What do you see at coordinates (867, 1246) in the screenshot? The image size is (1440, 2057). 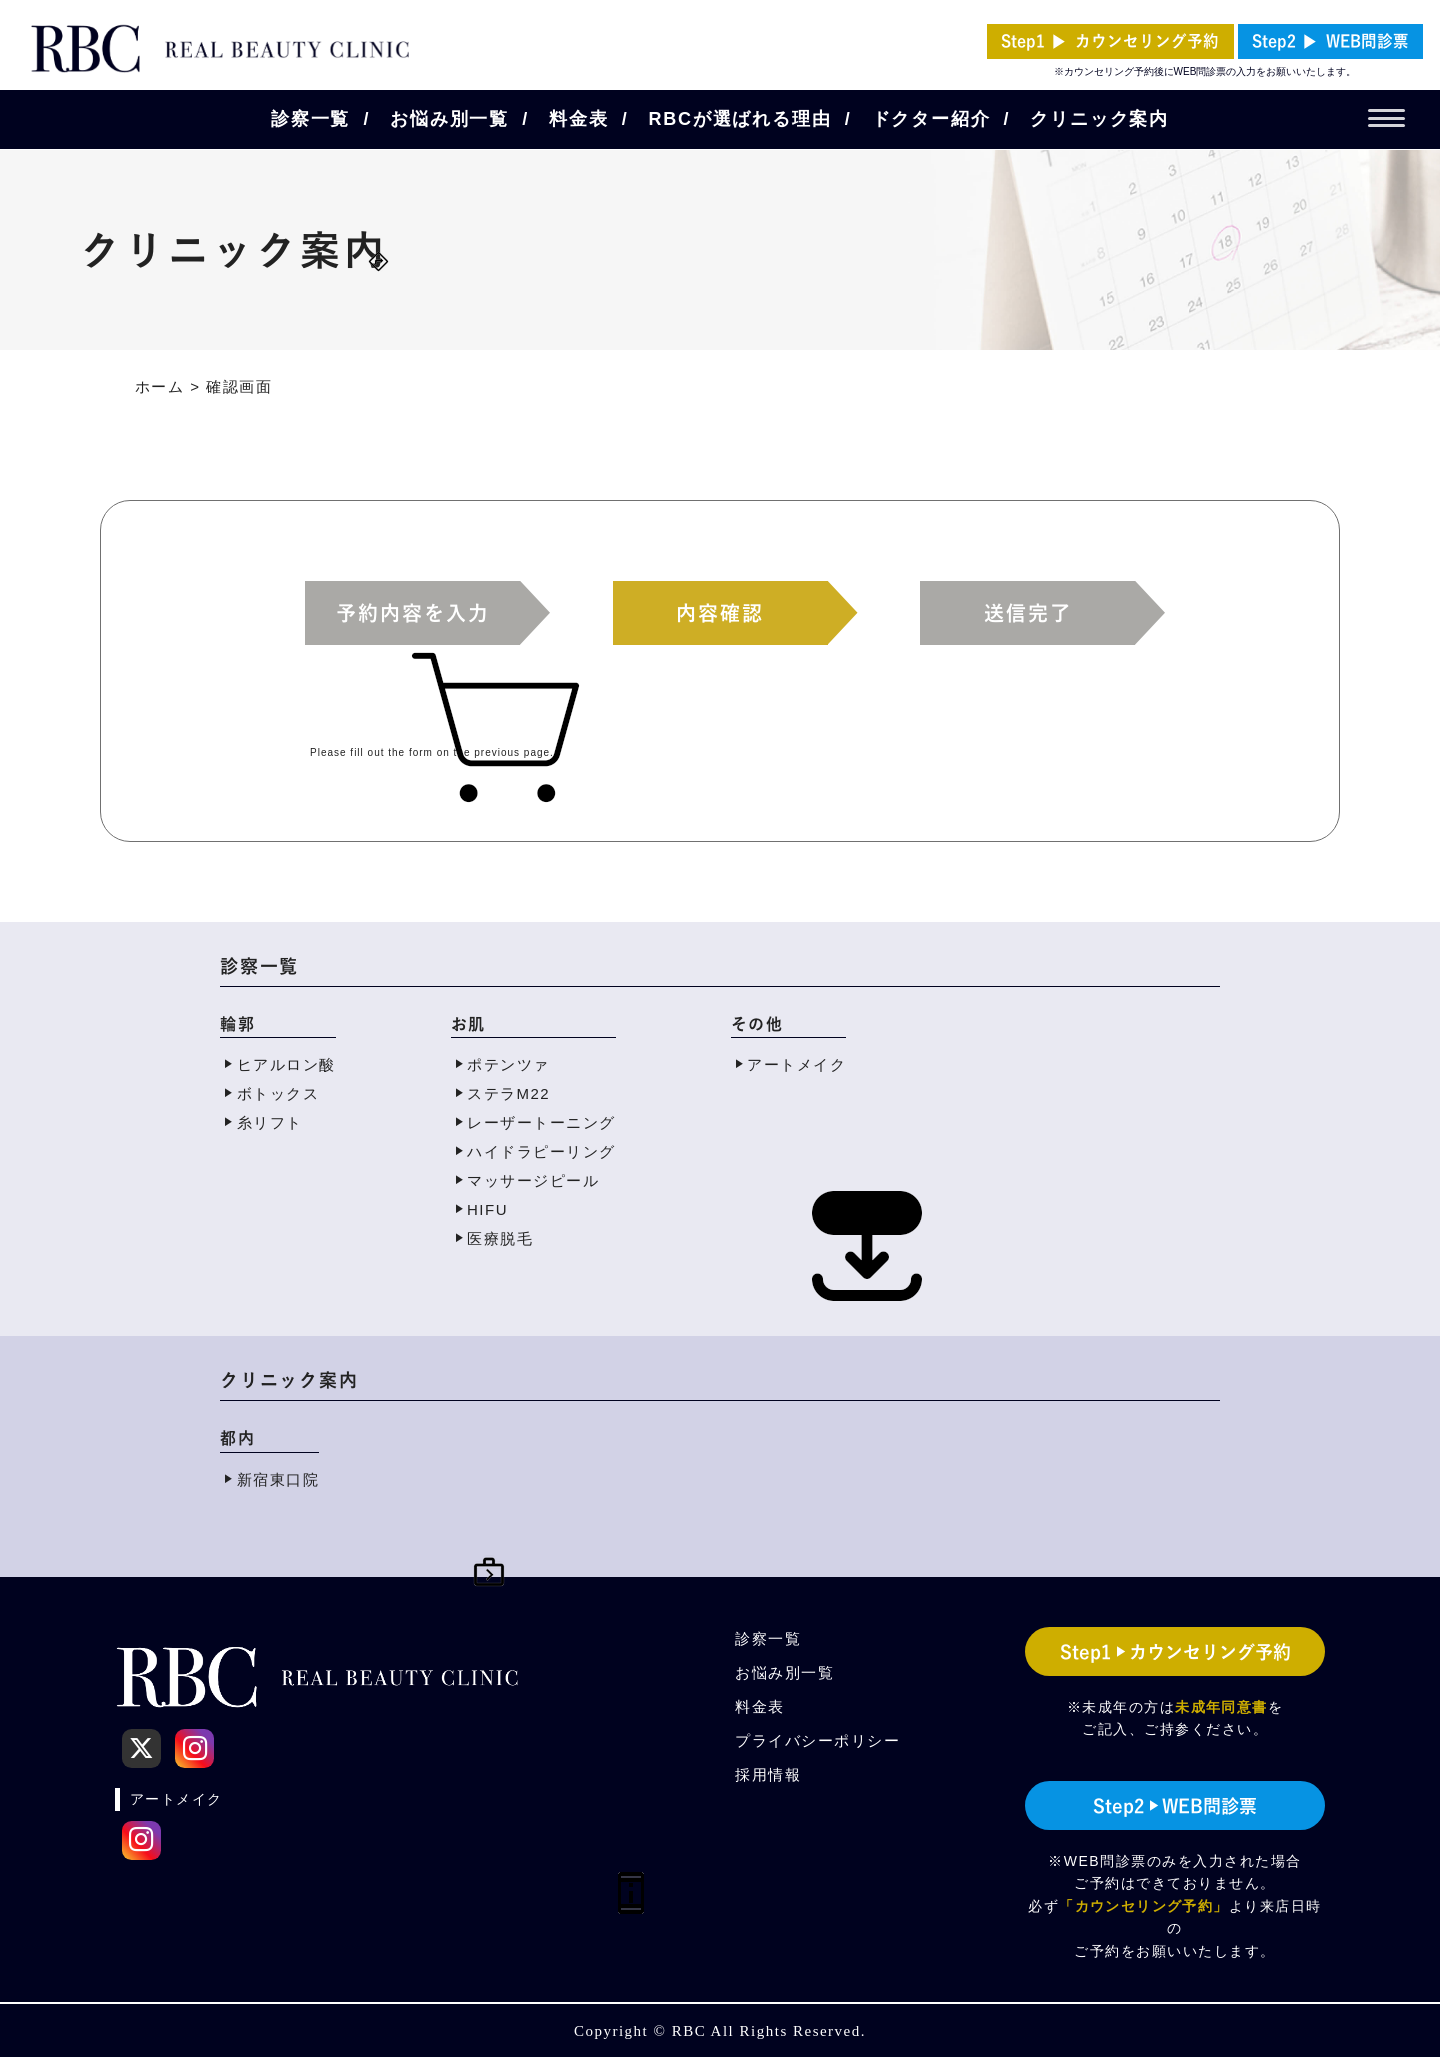 I see `move element to bottom of layout` at bounding box center [867, 1246].